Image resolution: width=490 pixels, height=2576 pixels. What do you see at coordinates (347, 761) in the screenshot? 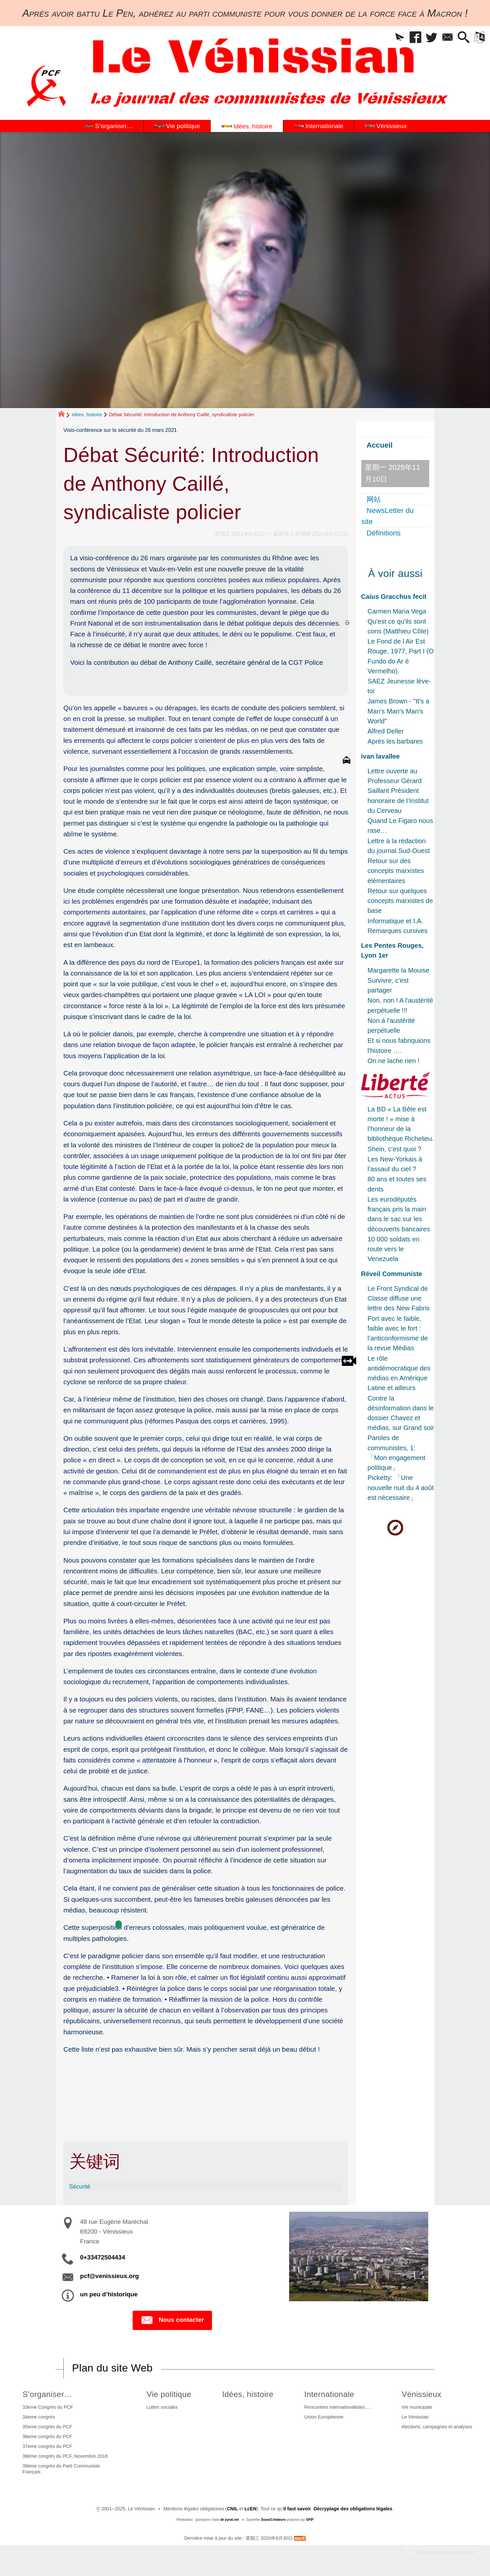
I see `request a taxi or ride service` at bounding box center [347, 761].